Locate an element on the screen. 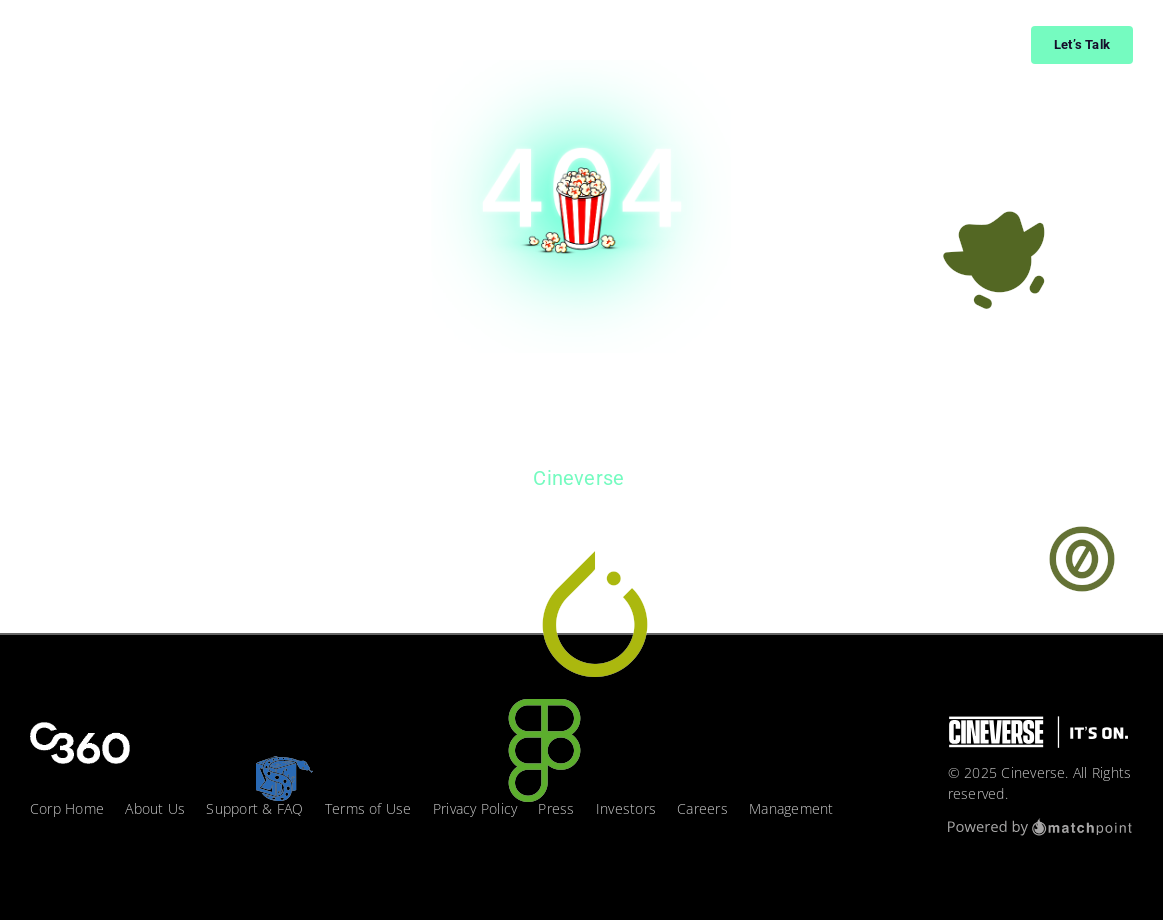  sympy python library logo is located at coordinates (284, 778).